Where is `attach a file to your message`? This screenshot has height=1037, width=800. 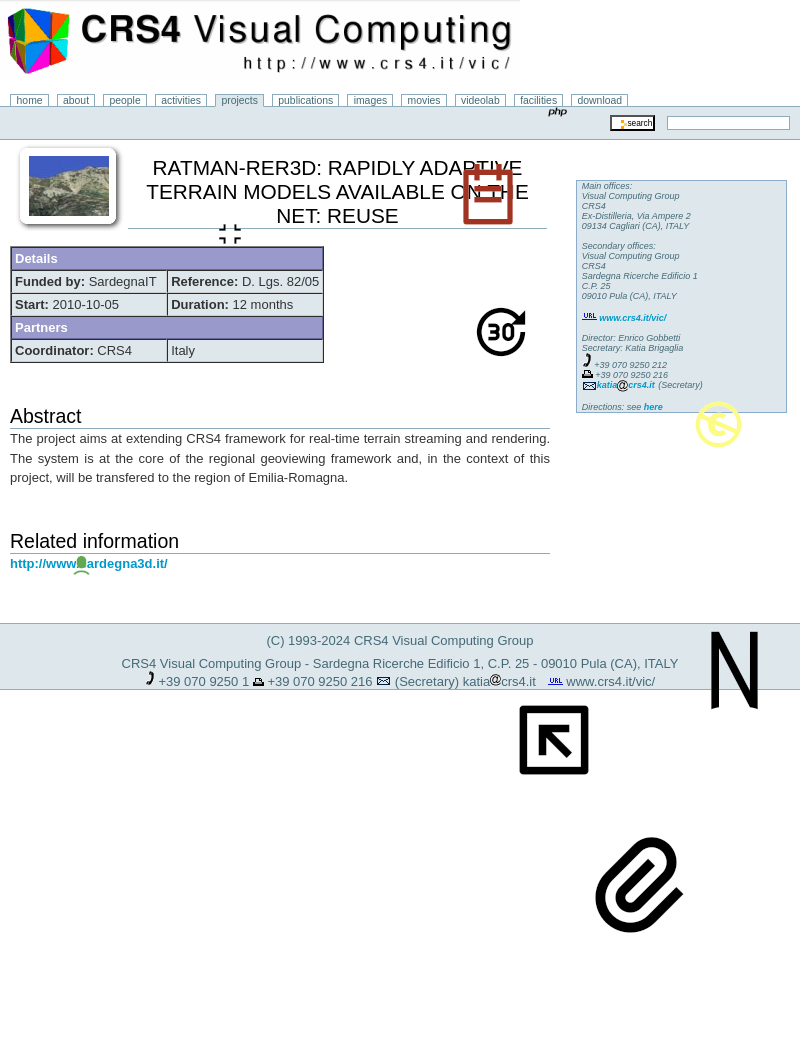
attach a file to your message is located at coordinates (641, 887).